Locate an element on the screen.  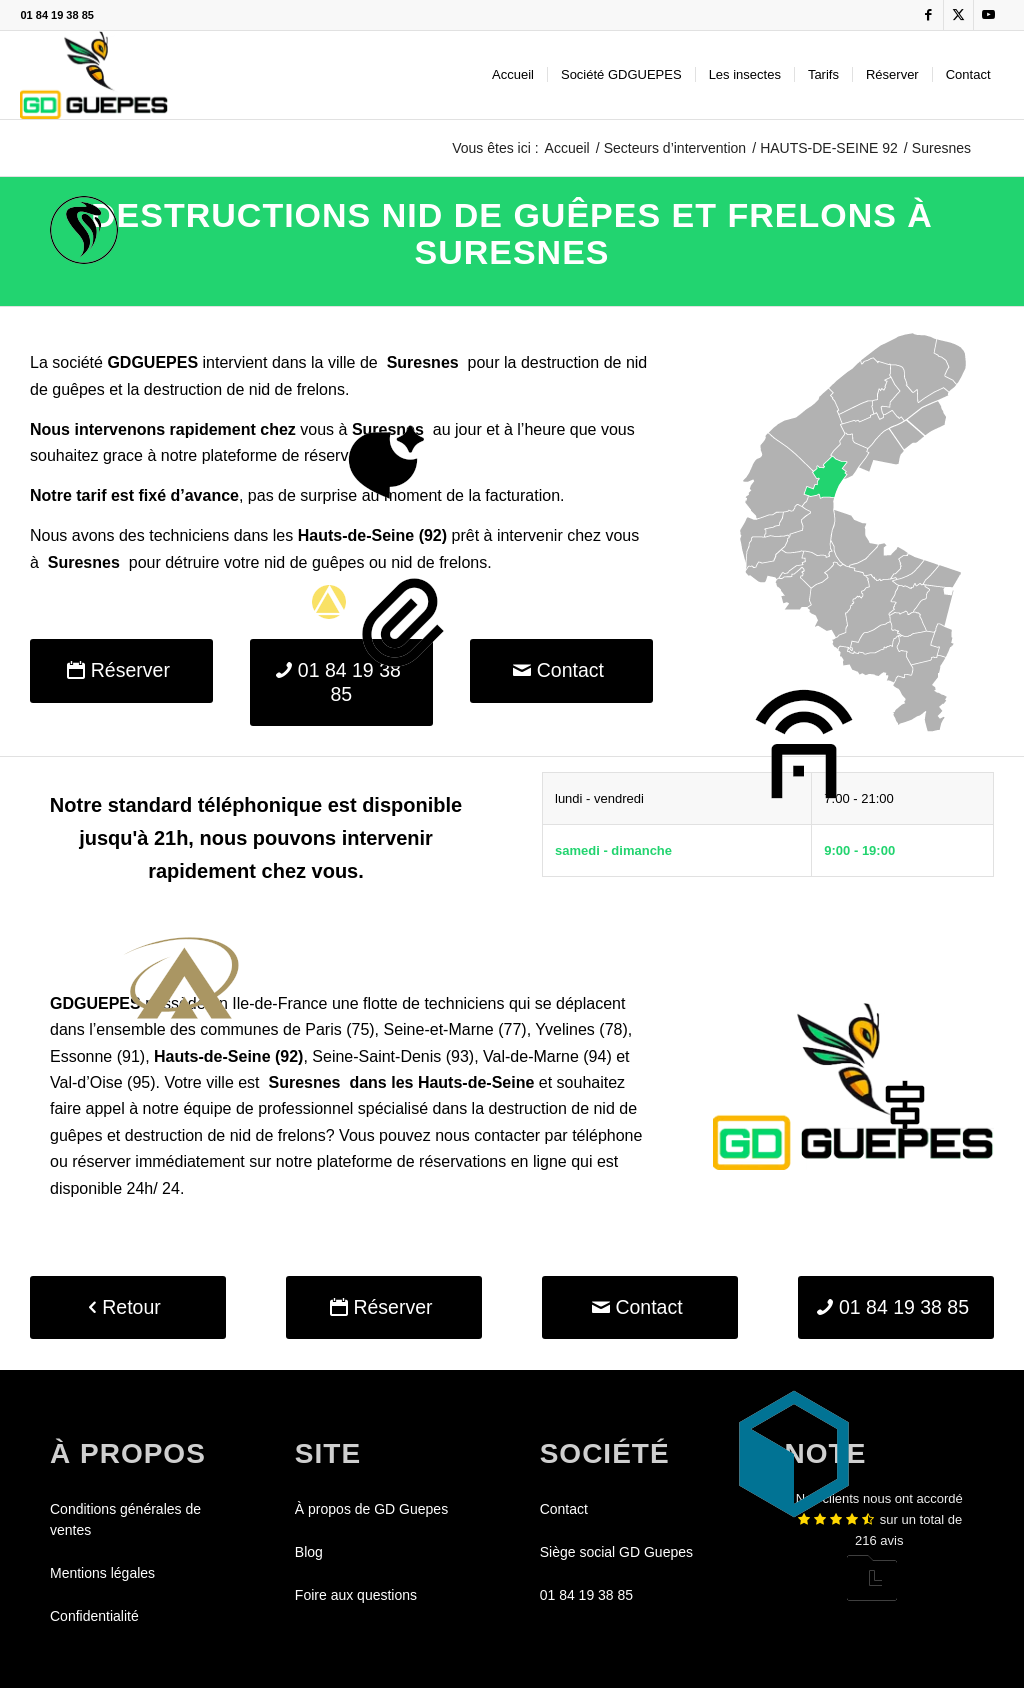
asymmetrik company logo is located at coordinates (181, 978).